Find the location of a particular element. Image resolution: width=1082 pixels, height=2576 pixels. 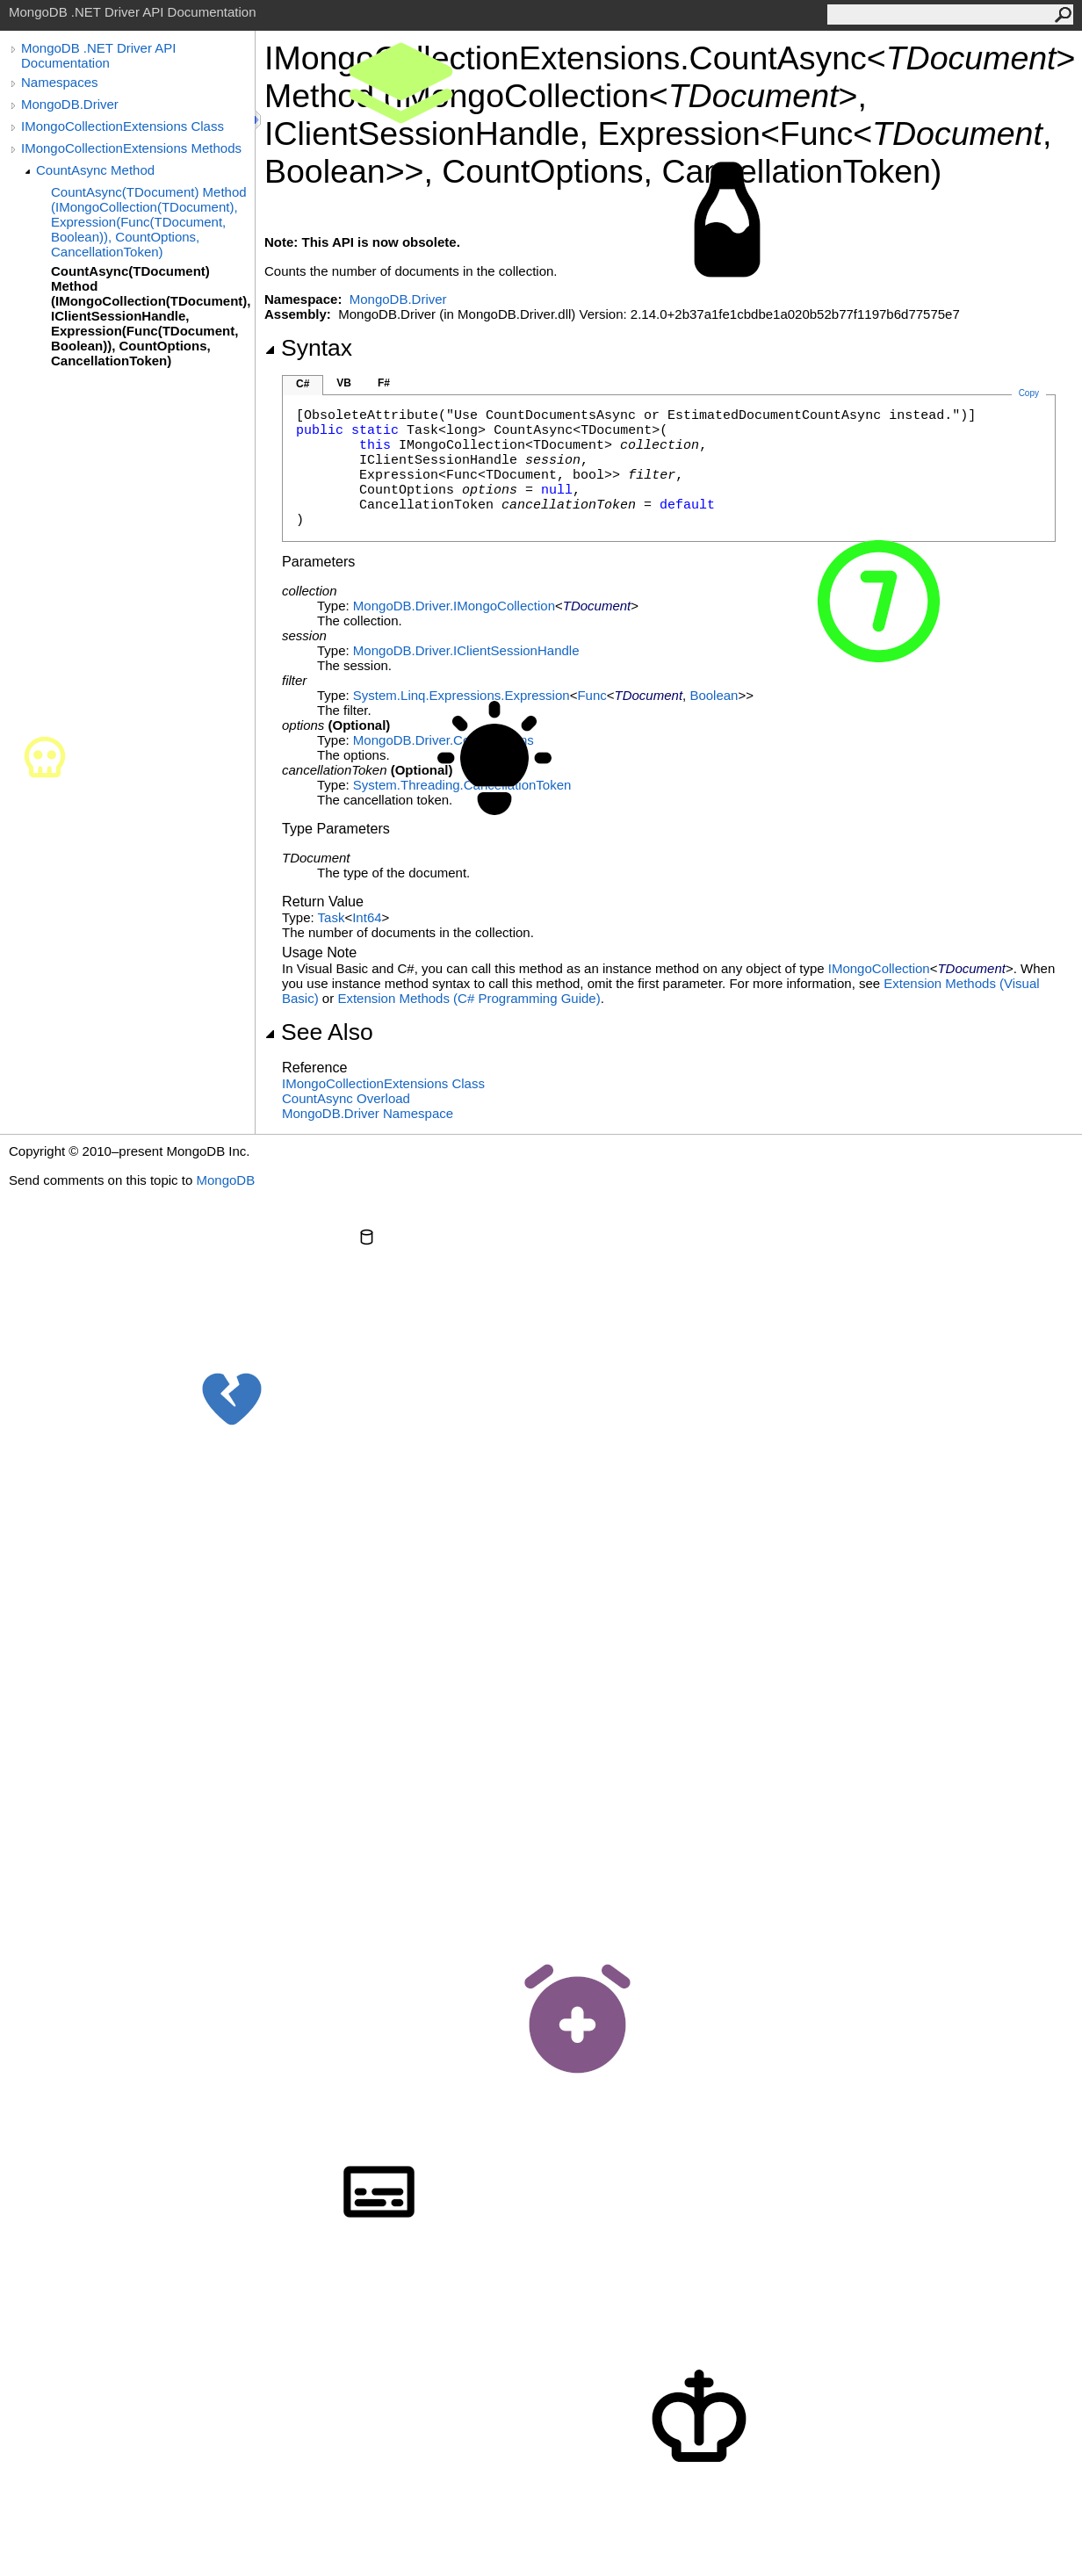

enable or disable subtitles is located at coordinates (379, 2191).